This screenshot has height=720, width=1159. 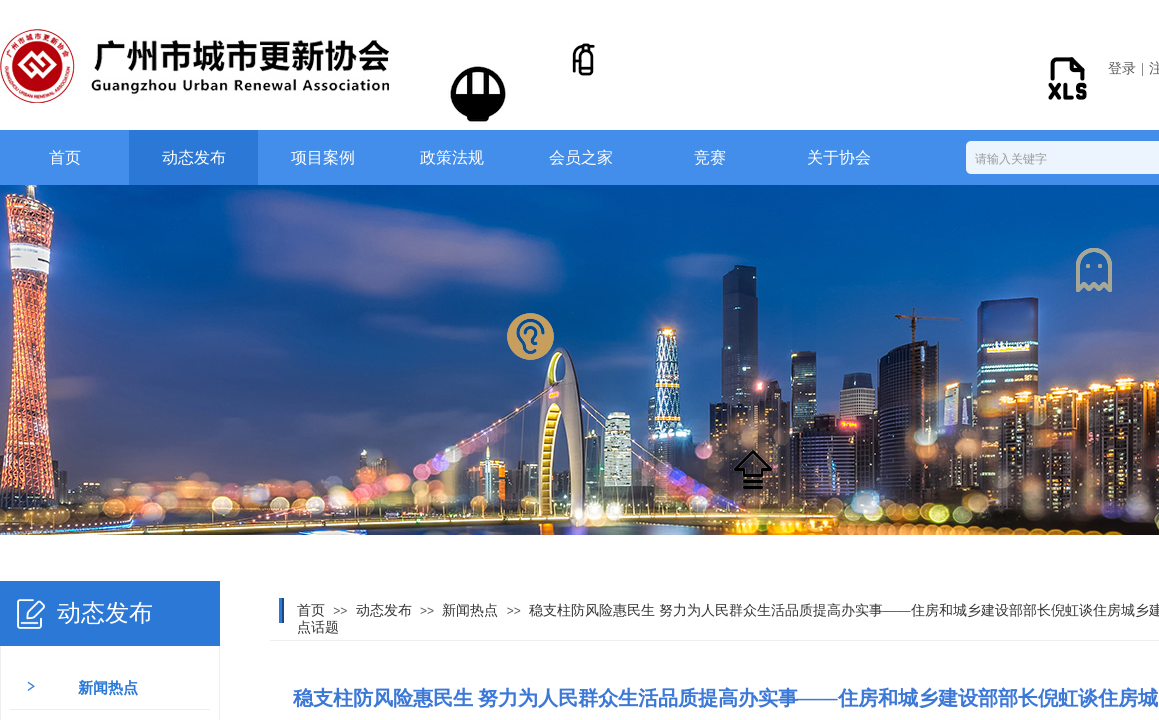 What do you see at coordinates (584, 59) in the screenshot?
I see `access fire safety information` at bounding box center [584, 59].